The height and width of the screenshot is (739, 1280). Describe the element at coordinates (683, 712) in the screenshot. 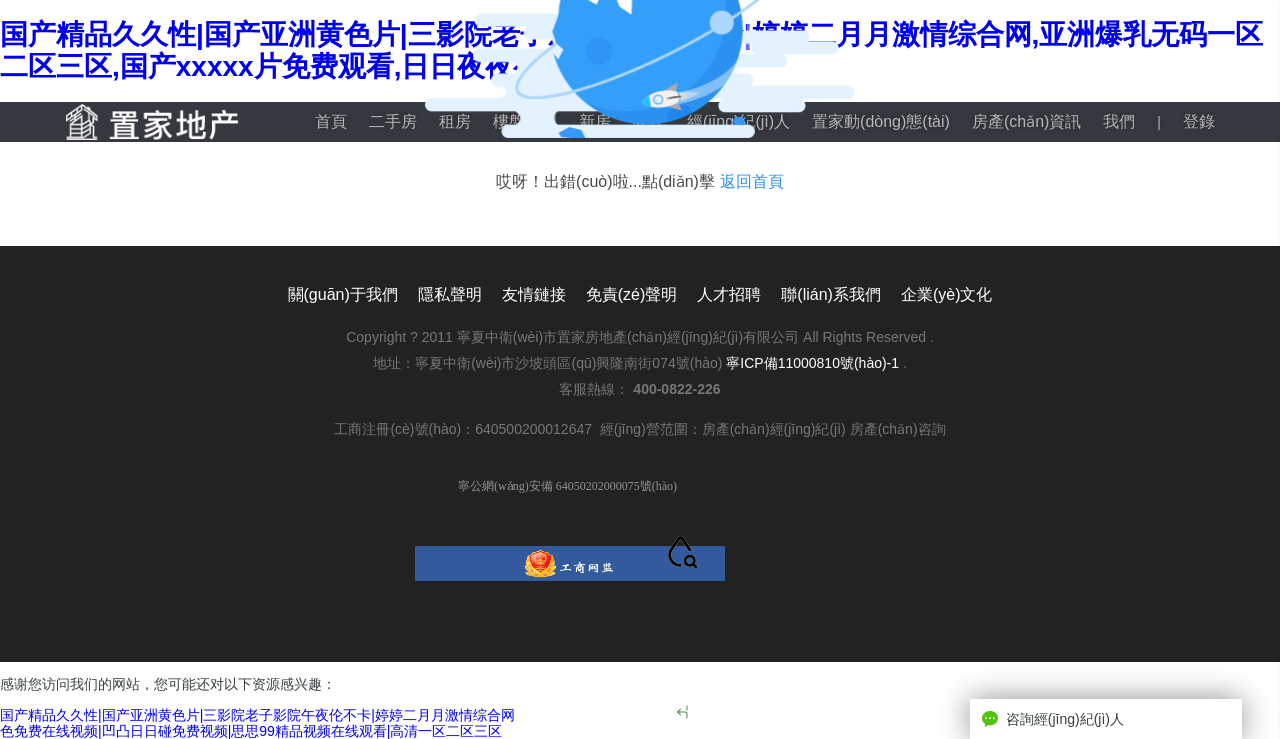

I see `take the next left turn` at that location.